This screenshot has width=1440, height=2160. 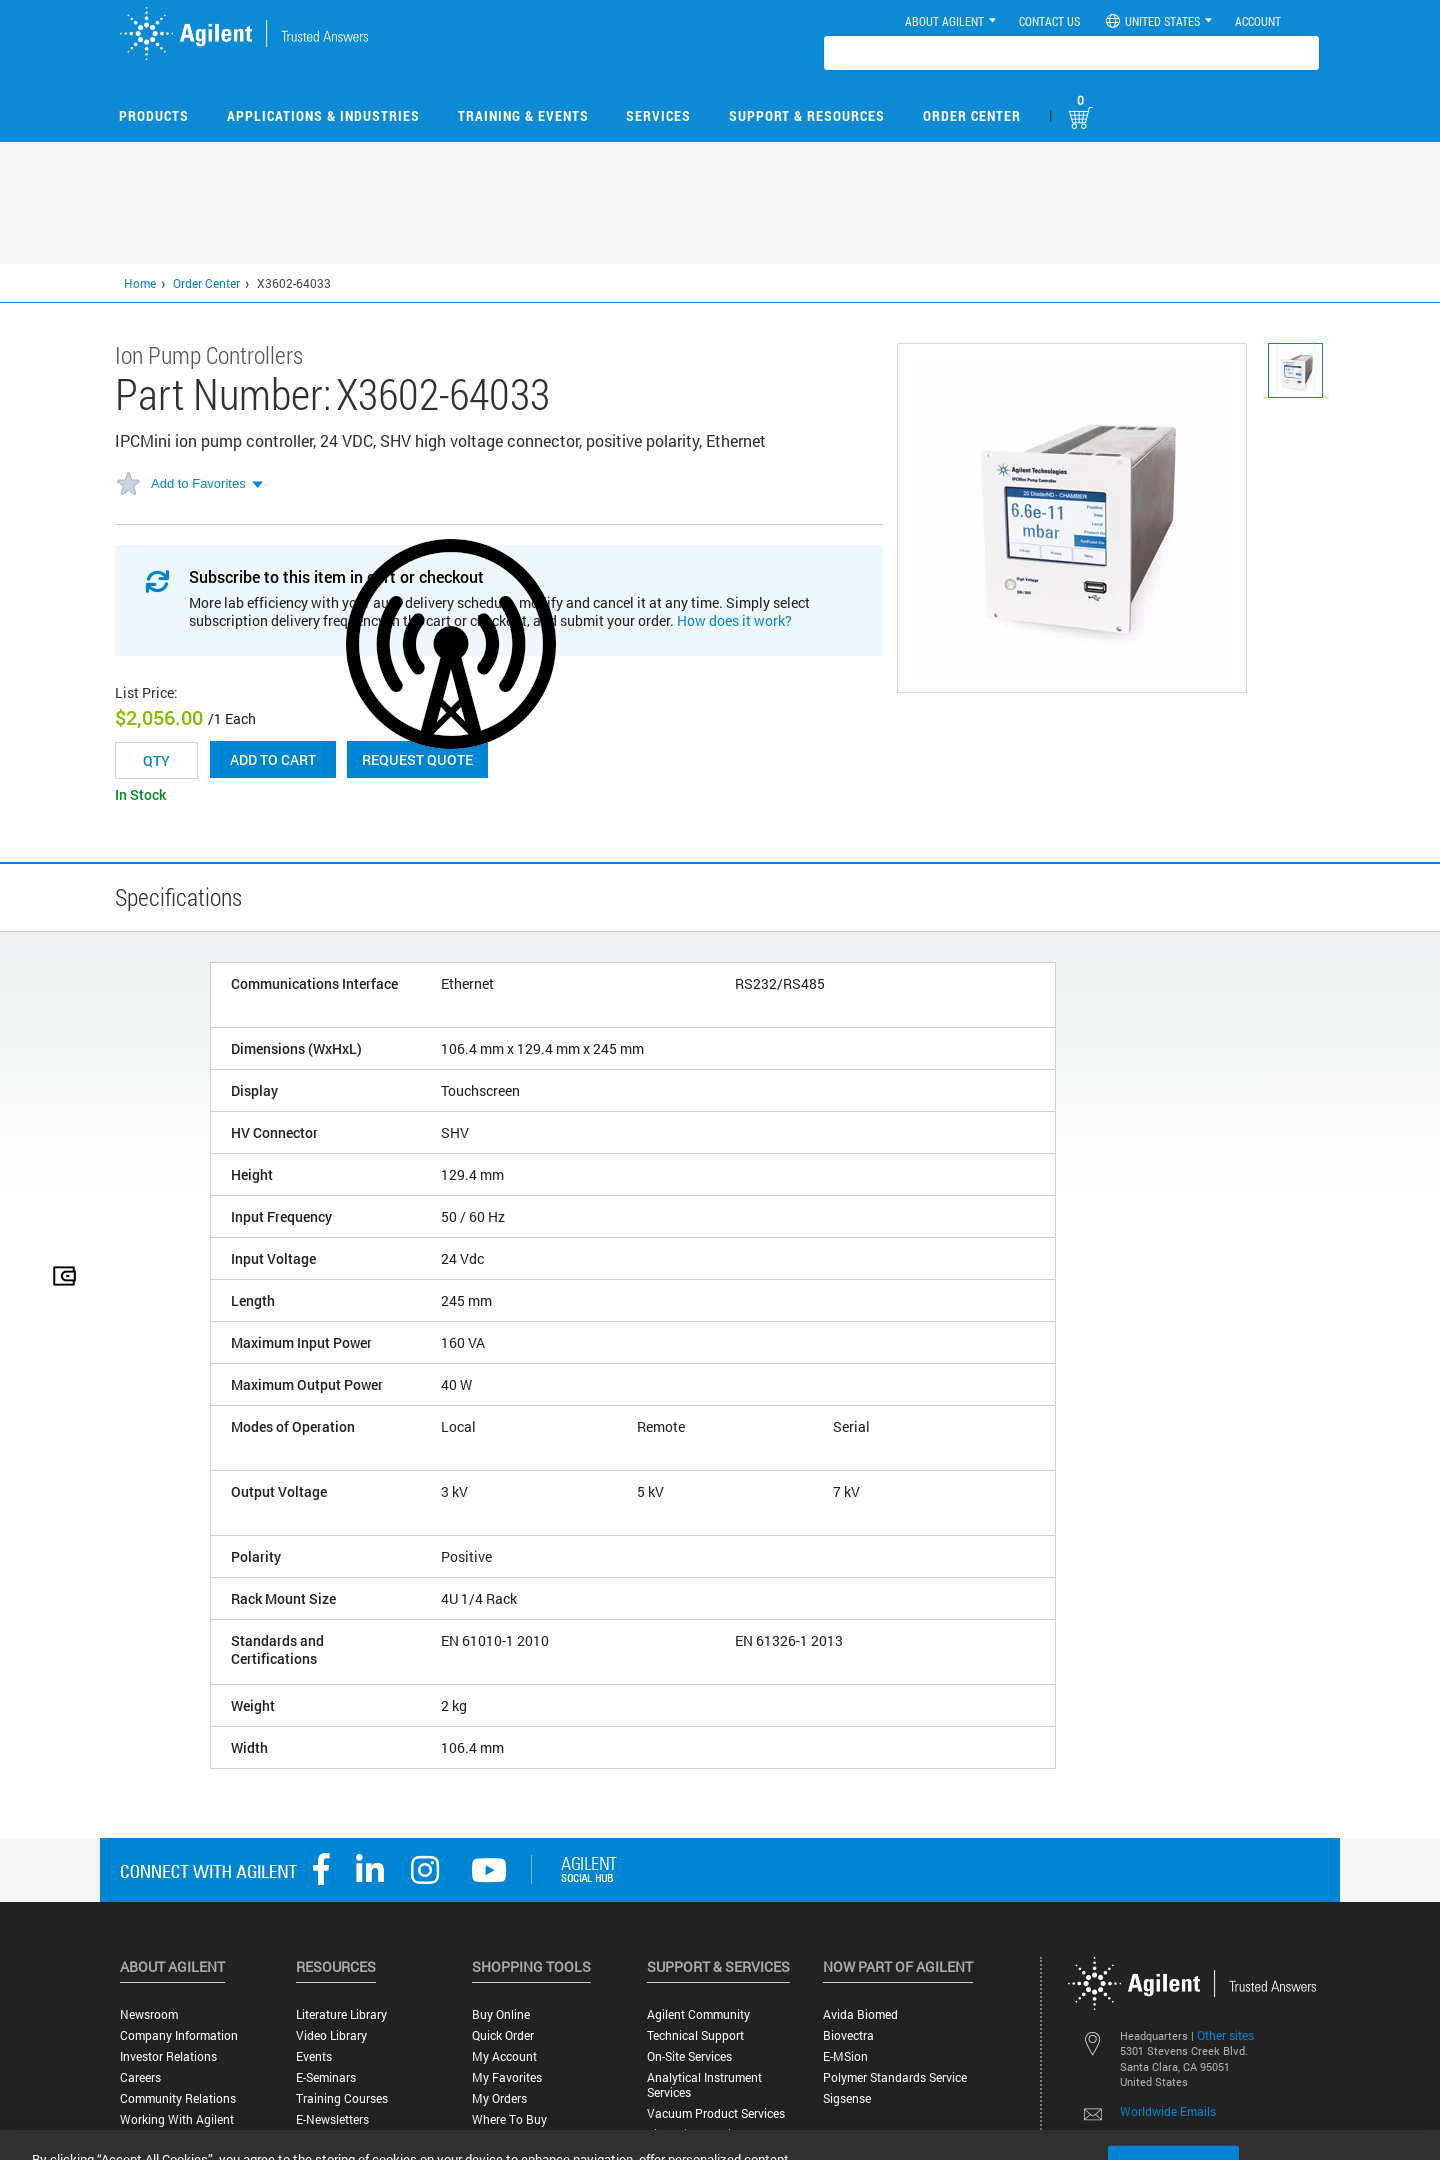 I want to click on open the Overcast podcast app, so click(x=451, y=644).